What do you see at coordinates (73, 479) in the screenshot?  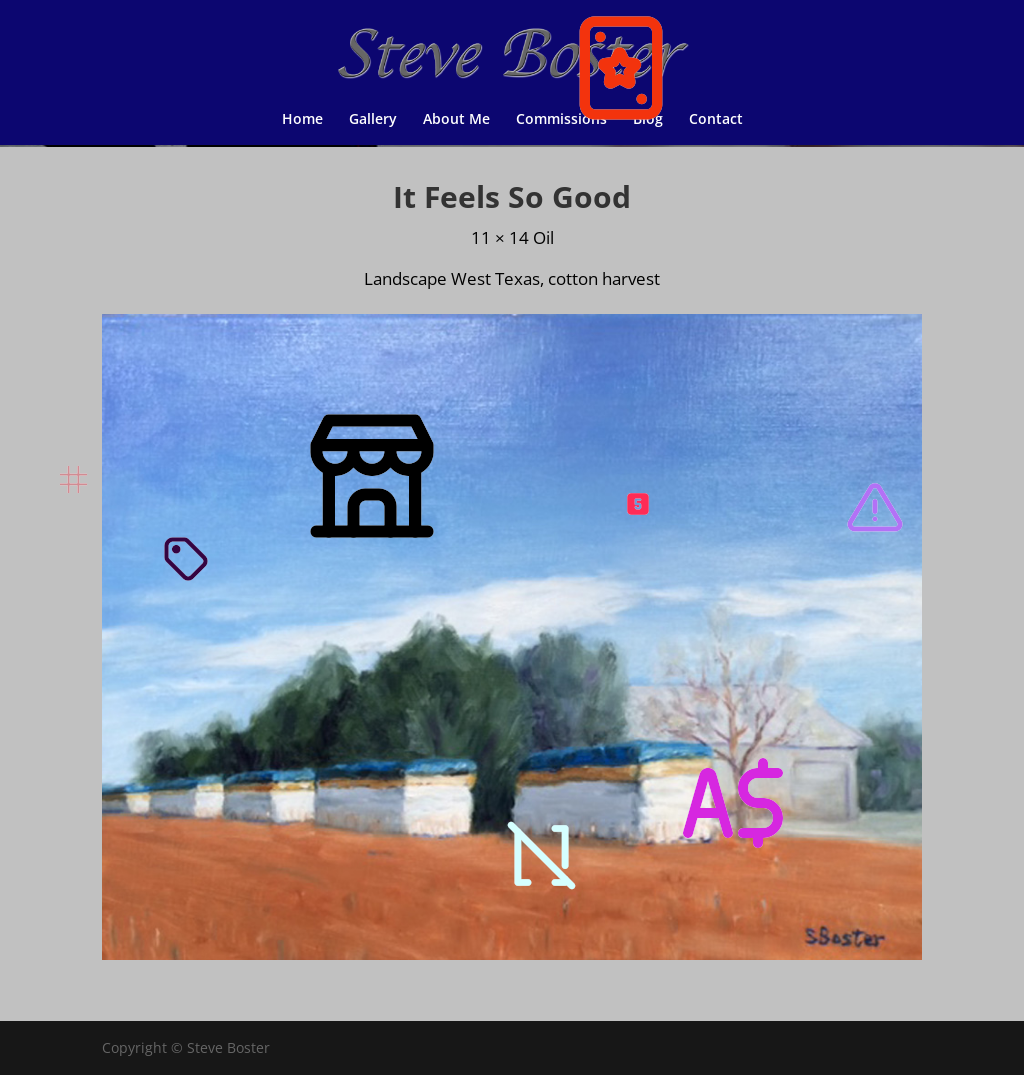 I see `indicates a numeric variable or constant in code` at bounding box center [73, 479].